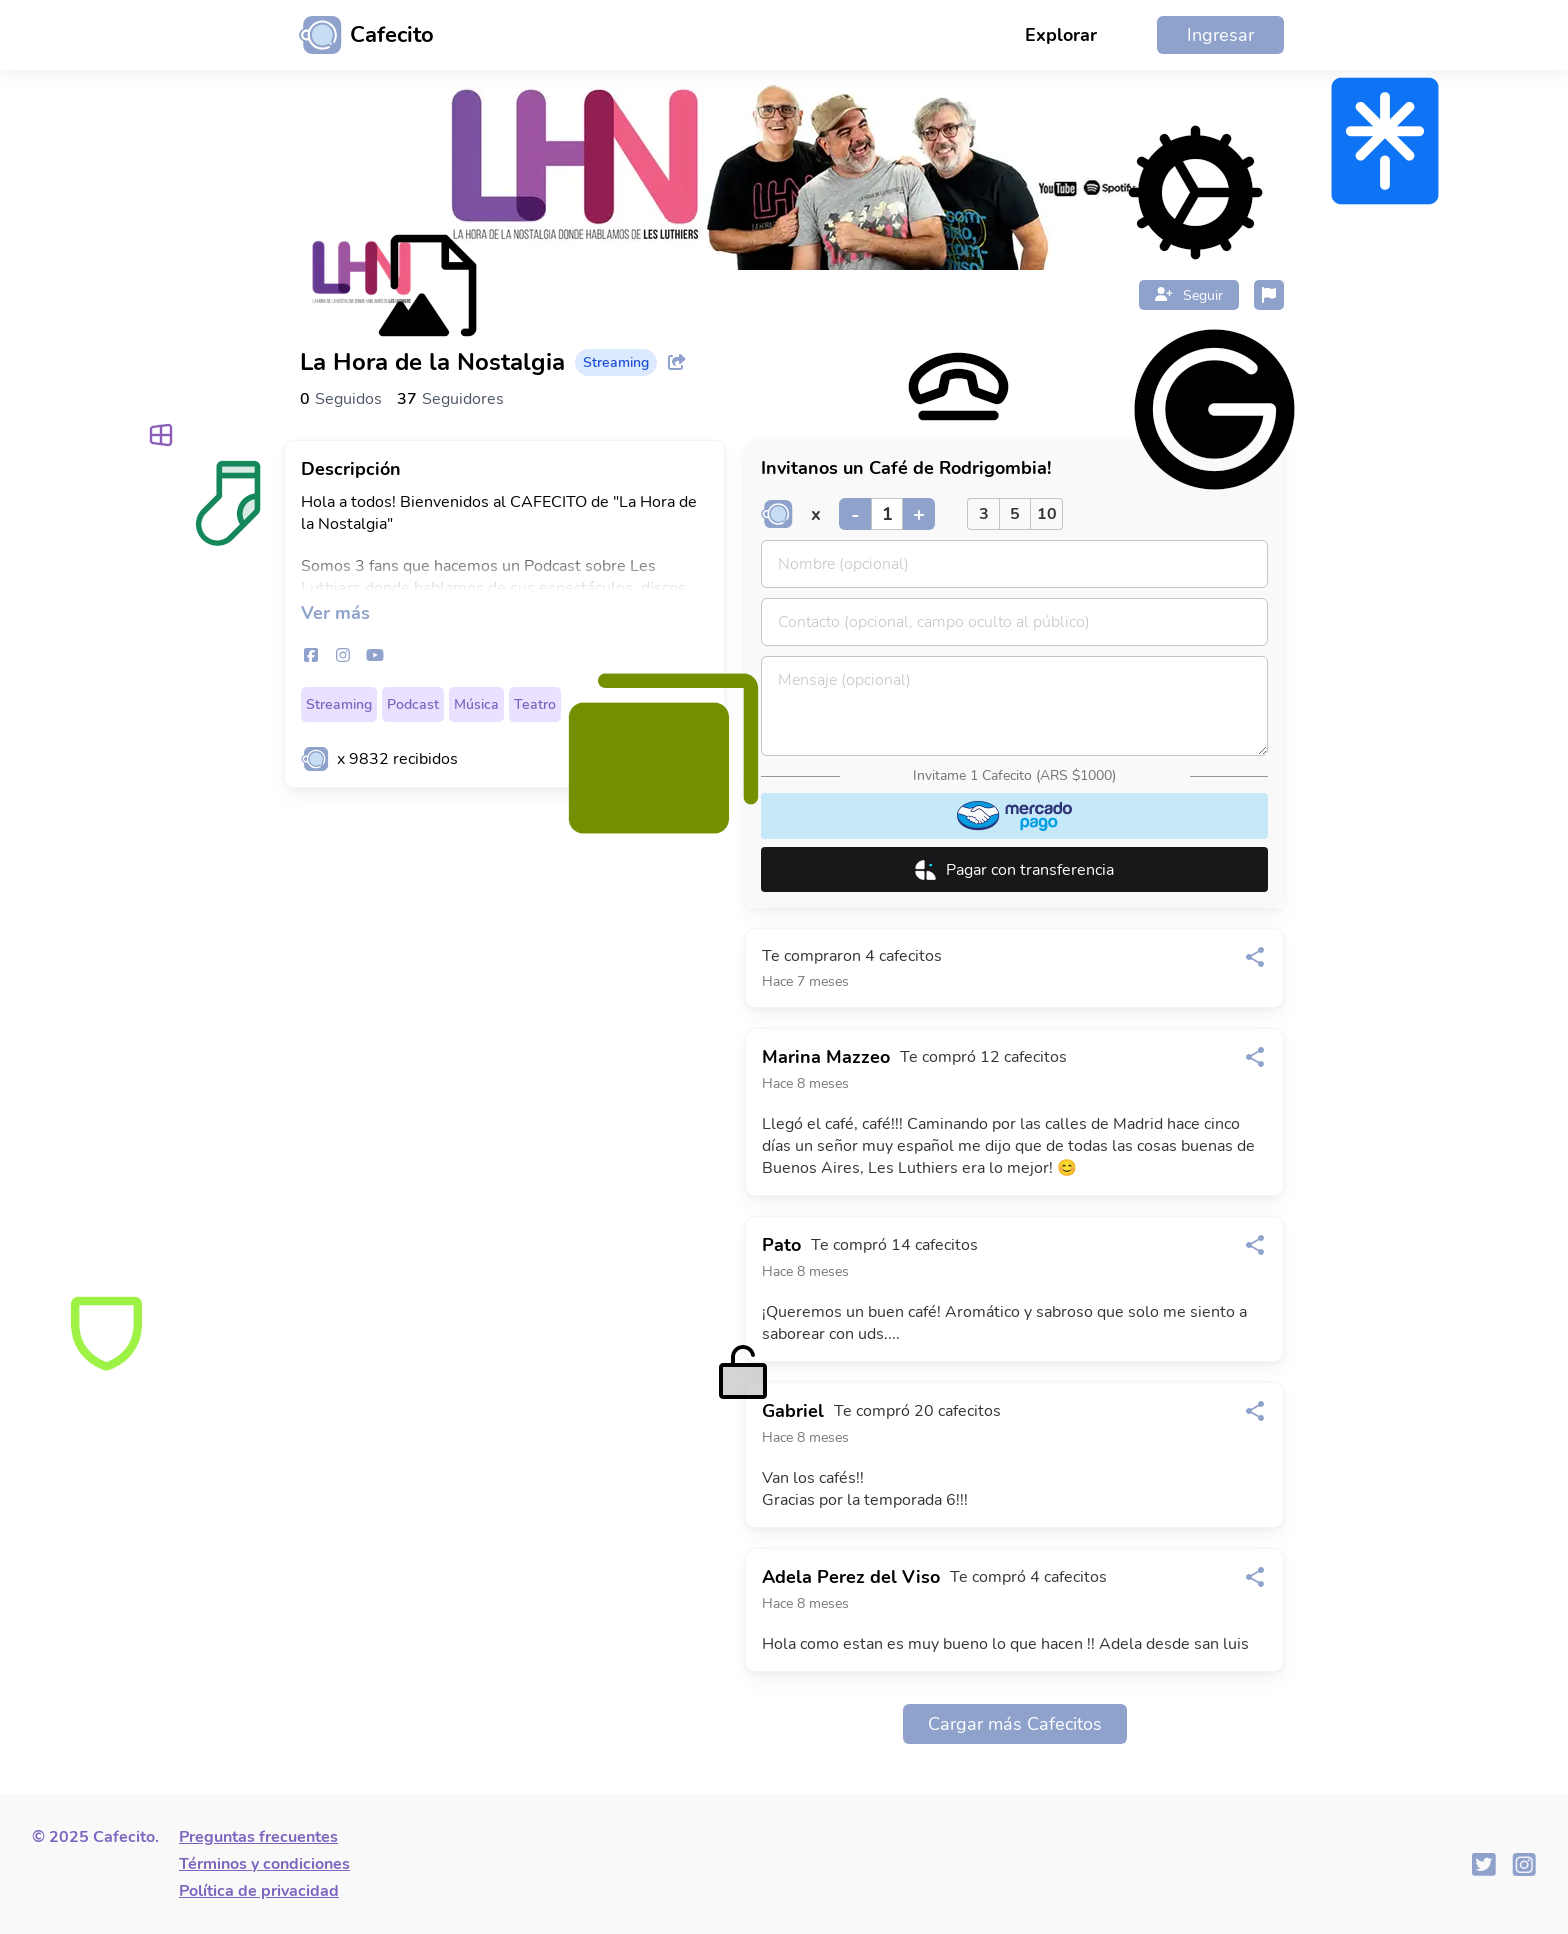  I want to click on open linktree profile, so click(1385, 141).